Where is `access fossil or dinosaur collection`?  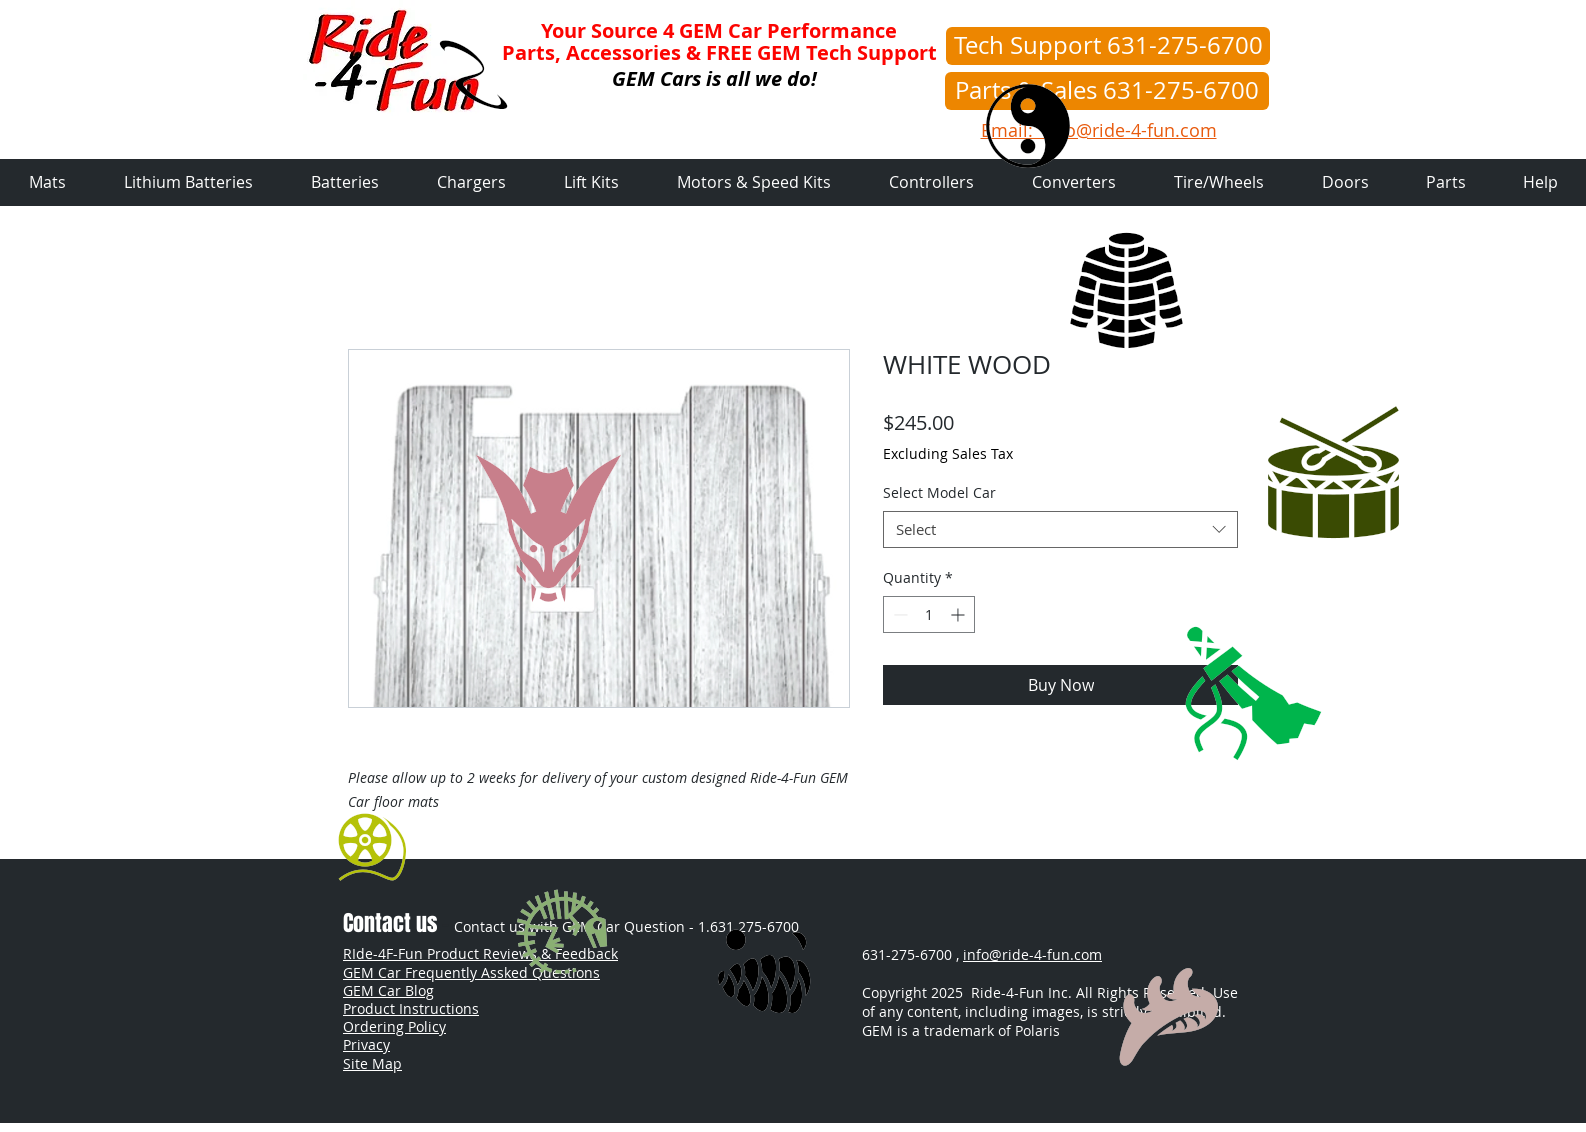
access fossil or dinosaur collection is located at coordinates (561, 932).